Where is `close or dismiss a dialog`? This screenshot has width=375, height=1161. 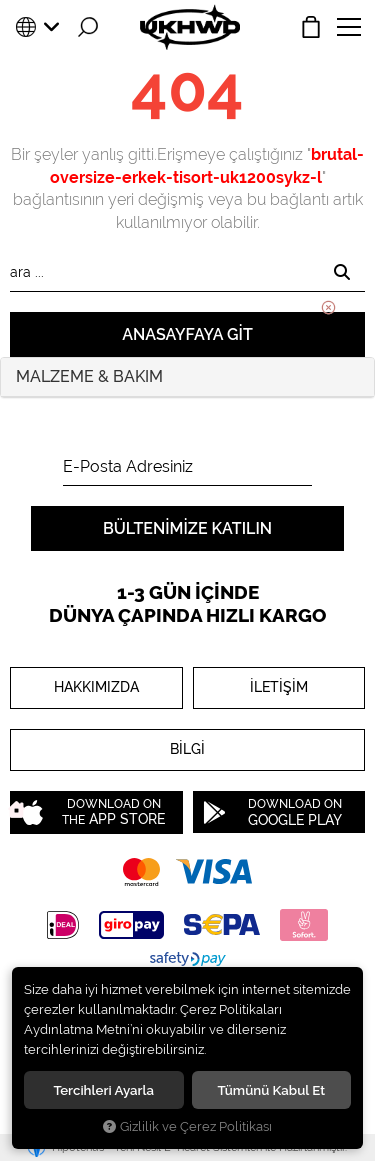 close or dismiss a dialog is located at coordinates (328, 307).